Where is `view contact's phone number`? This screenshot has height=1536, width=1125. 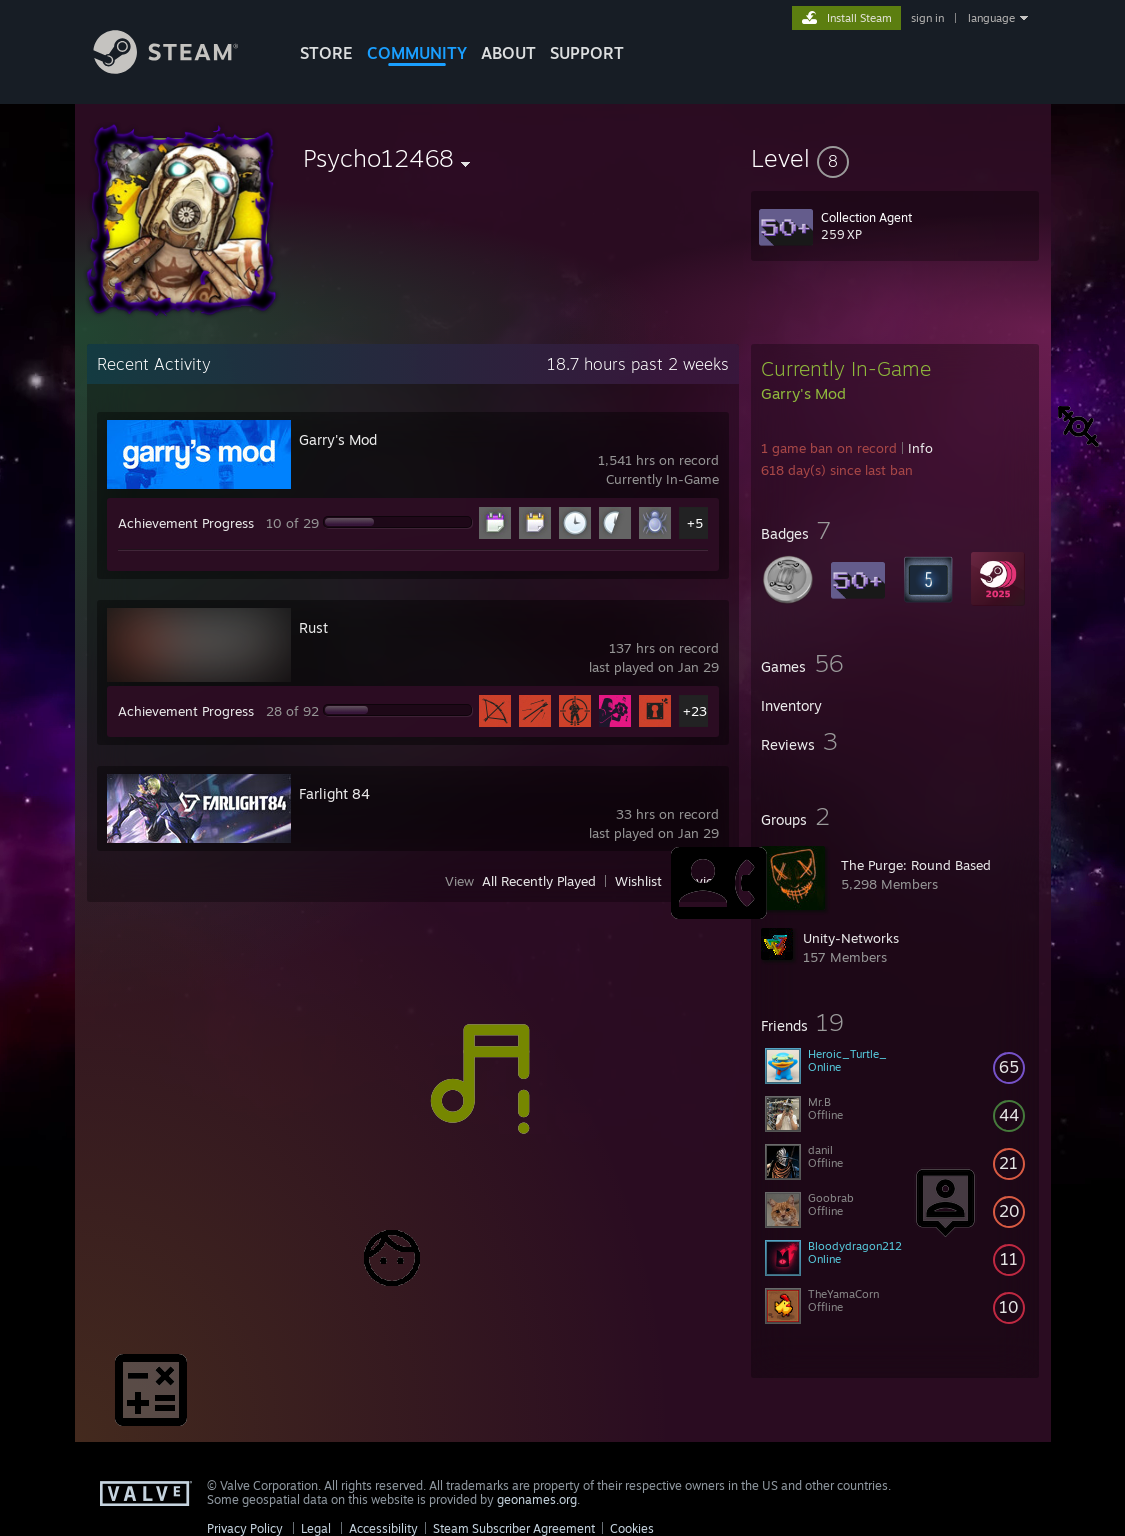
view contact's phone number is located at coordinates (719, 883).